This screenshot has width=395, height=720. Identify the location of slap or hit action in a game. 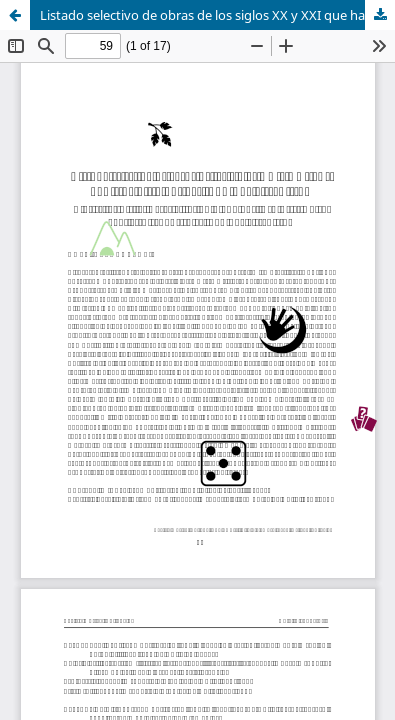
(282, 329).